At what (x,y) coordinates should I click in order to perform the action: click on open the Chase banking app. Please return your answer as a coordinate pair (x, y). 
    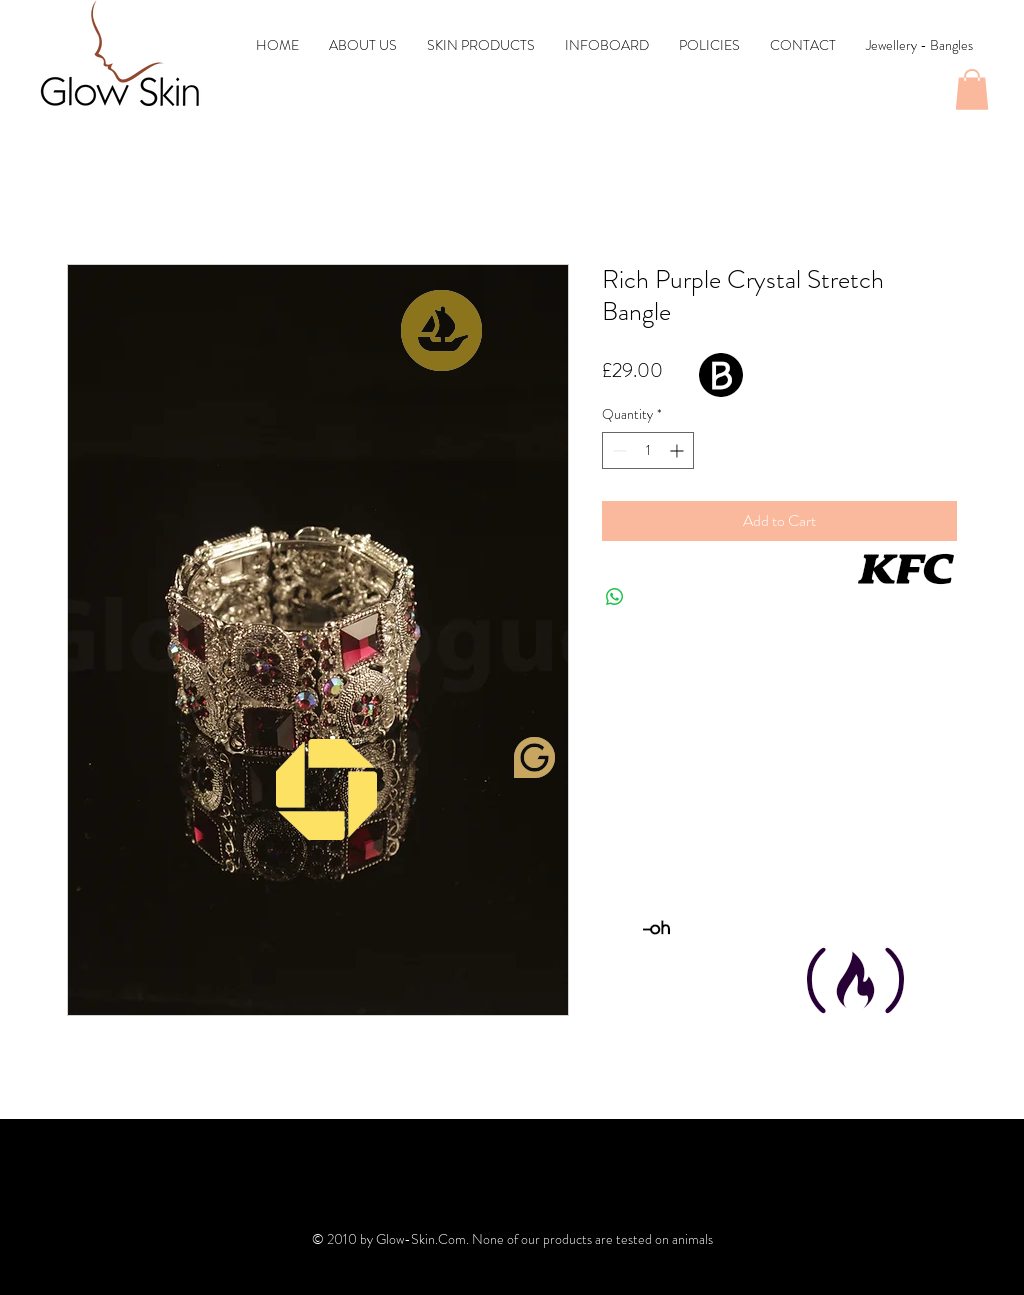
    Looking at the image, I should click on (326, 789).